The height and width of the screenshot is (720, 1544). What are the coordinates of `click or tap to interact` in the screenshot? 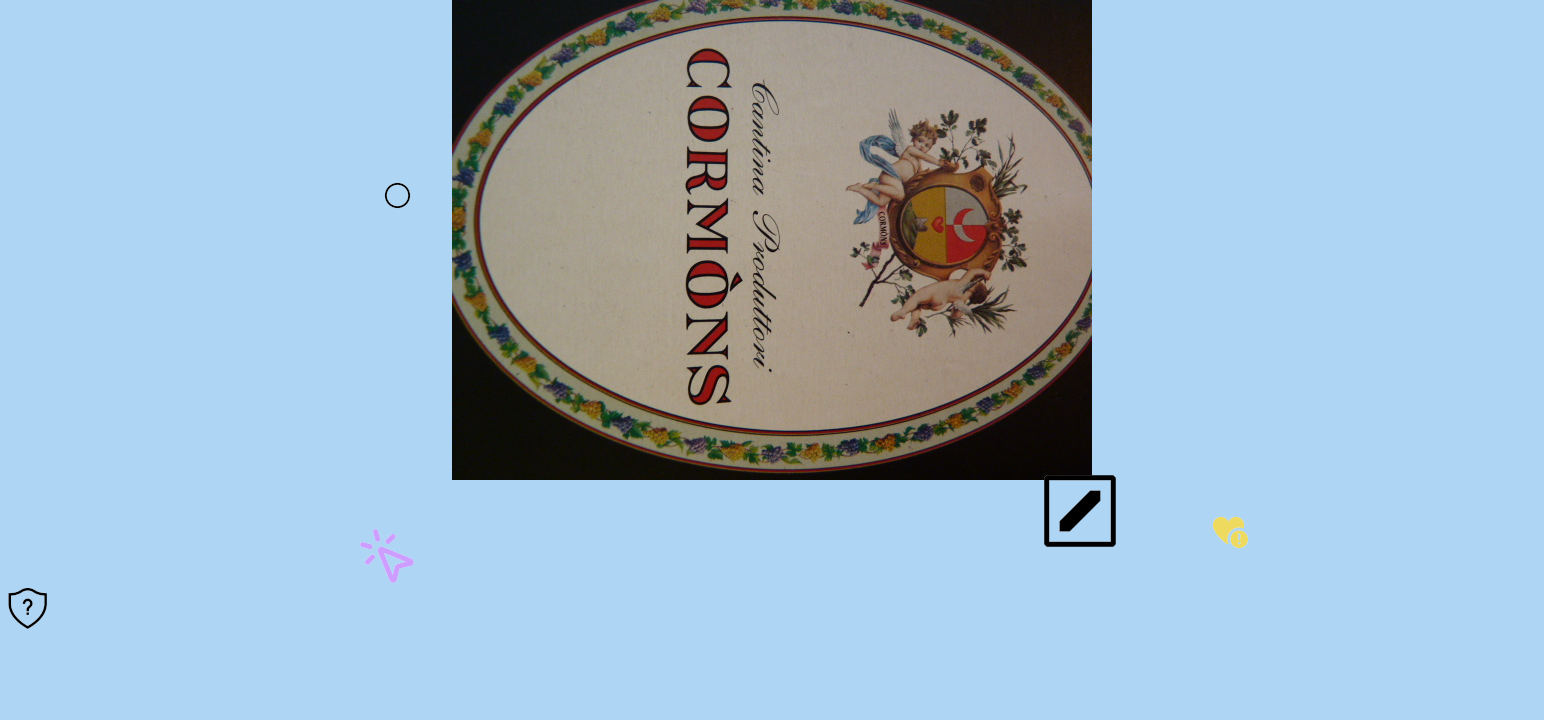 It's located at (388, 557).